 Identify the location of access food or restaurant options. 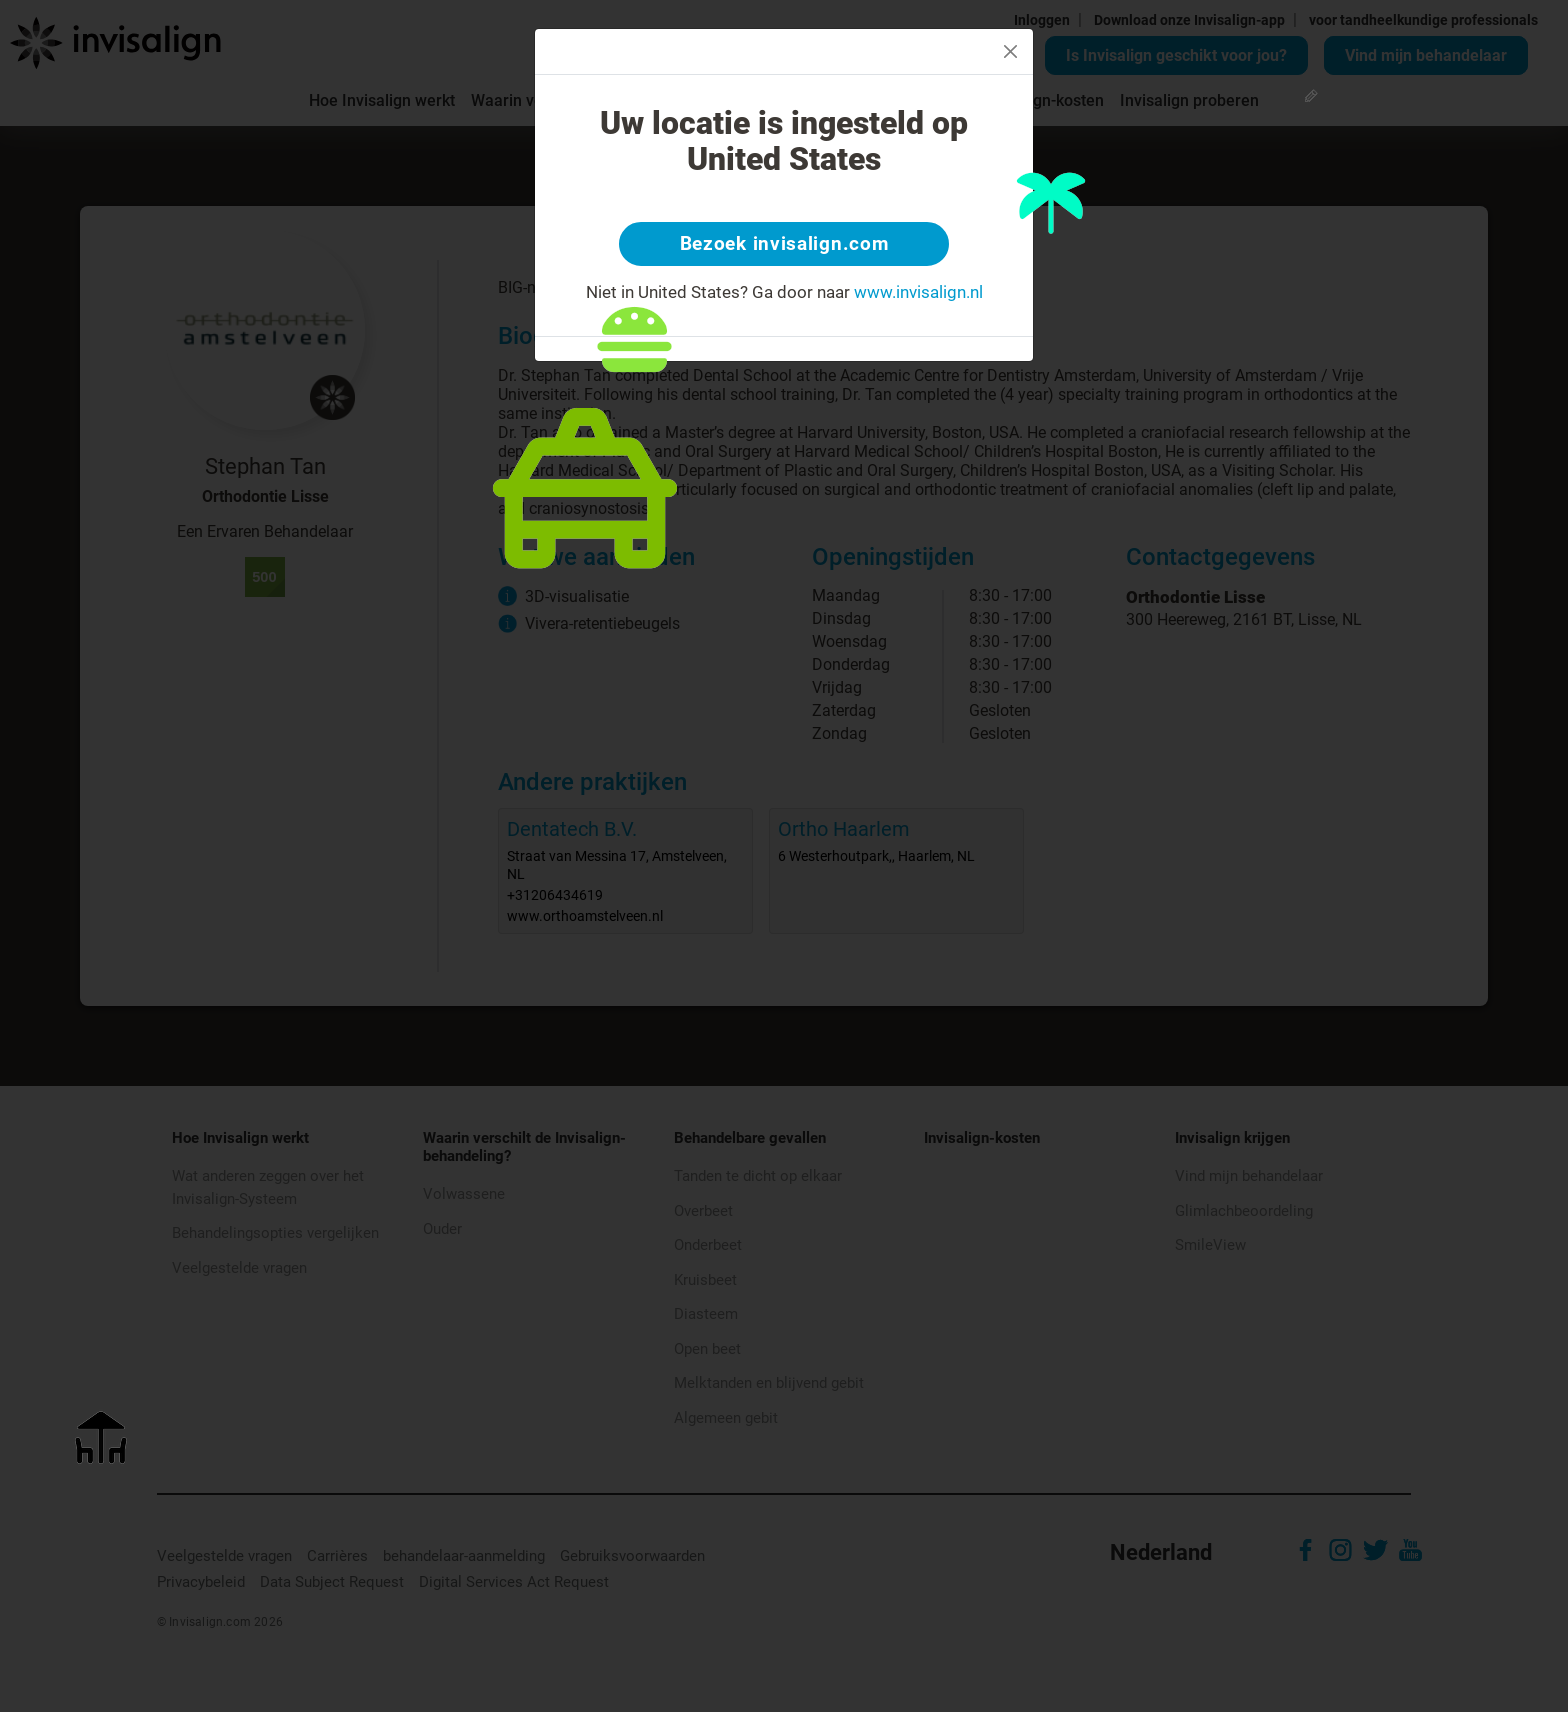
(634, 339).